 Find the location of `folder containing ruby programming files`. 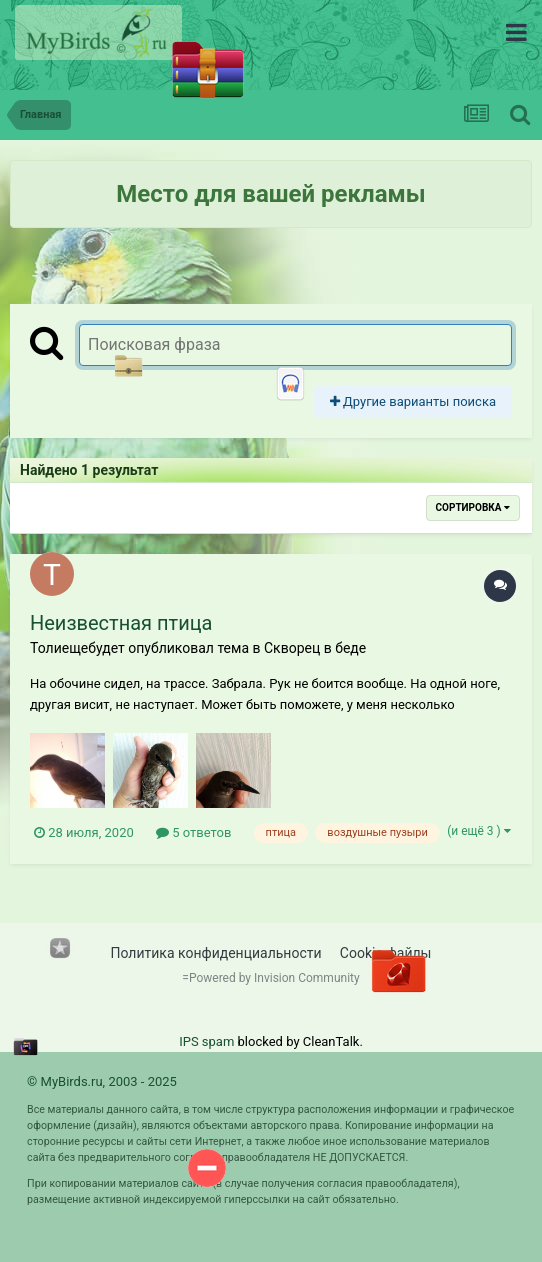

folder containing ruby programming files is located at coordinates (398, 972).